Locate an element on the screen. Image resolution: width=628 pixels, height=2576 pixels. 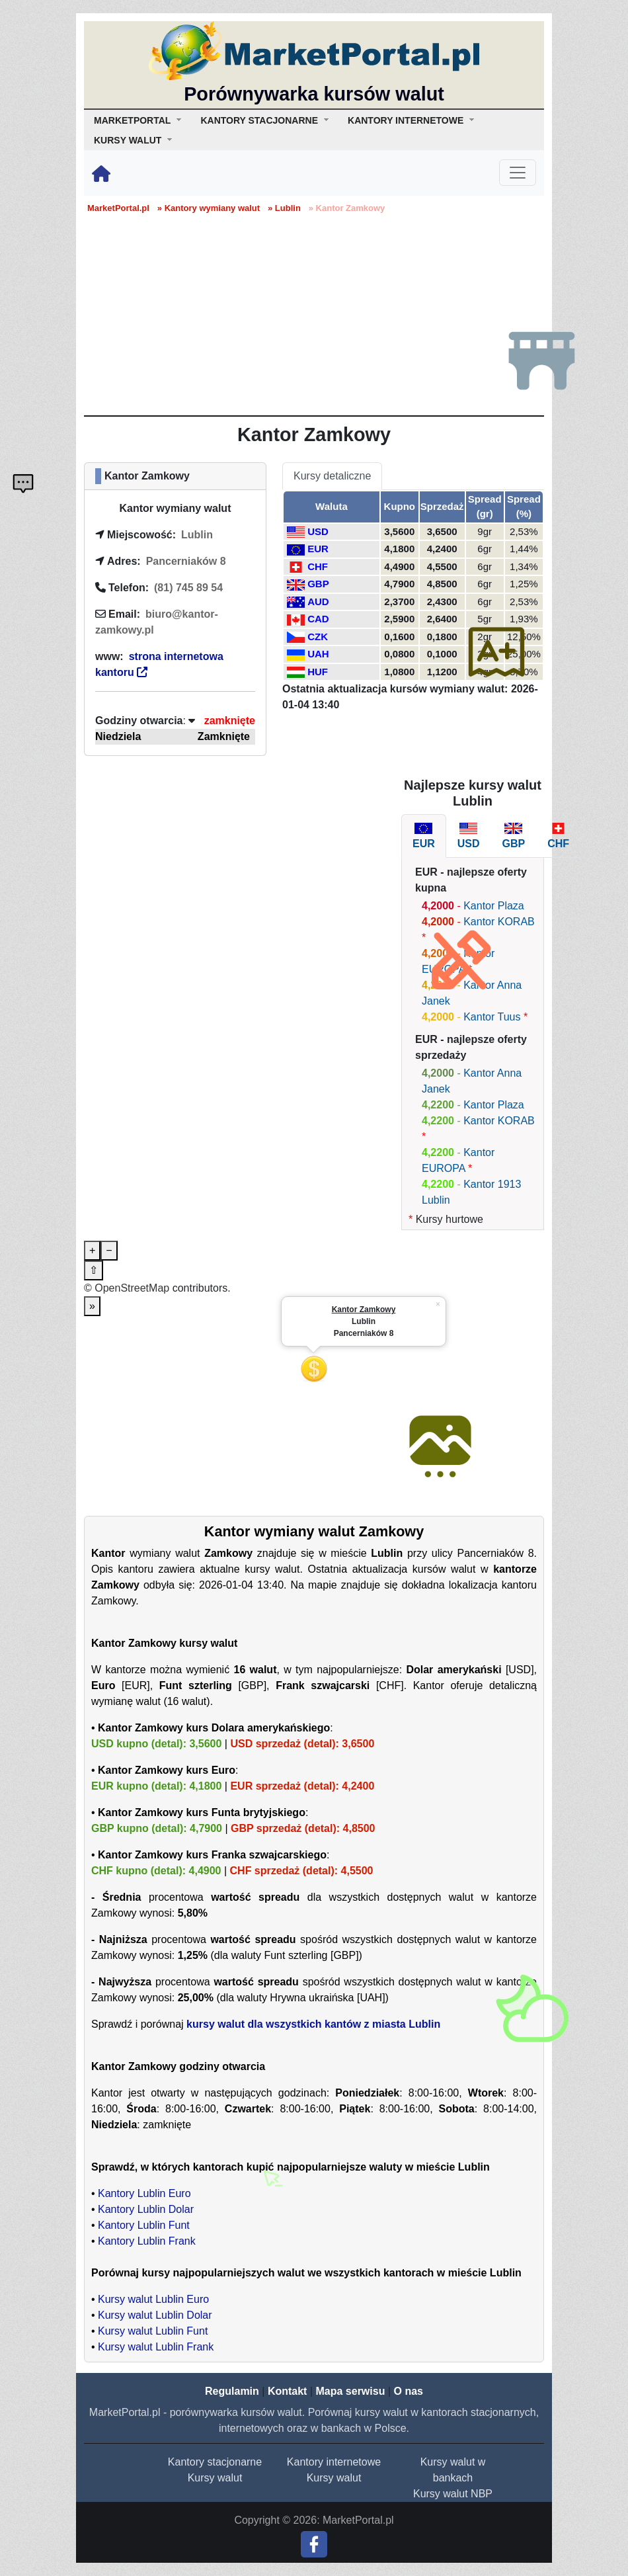
indicates nighttime or evening weather conditions is located at coordinates (531, 2012).